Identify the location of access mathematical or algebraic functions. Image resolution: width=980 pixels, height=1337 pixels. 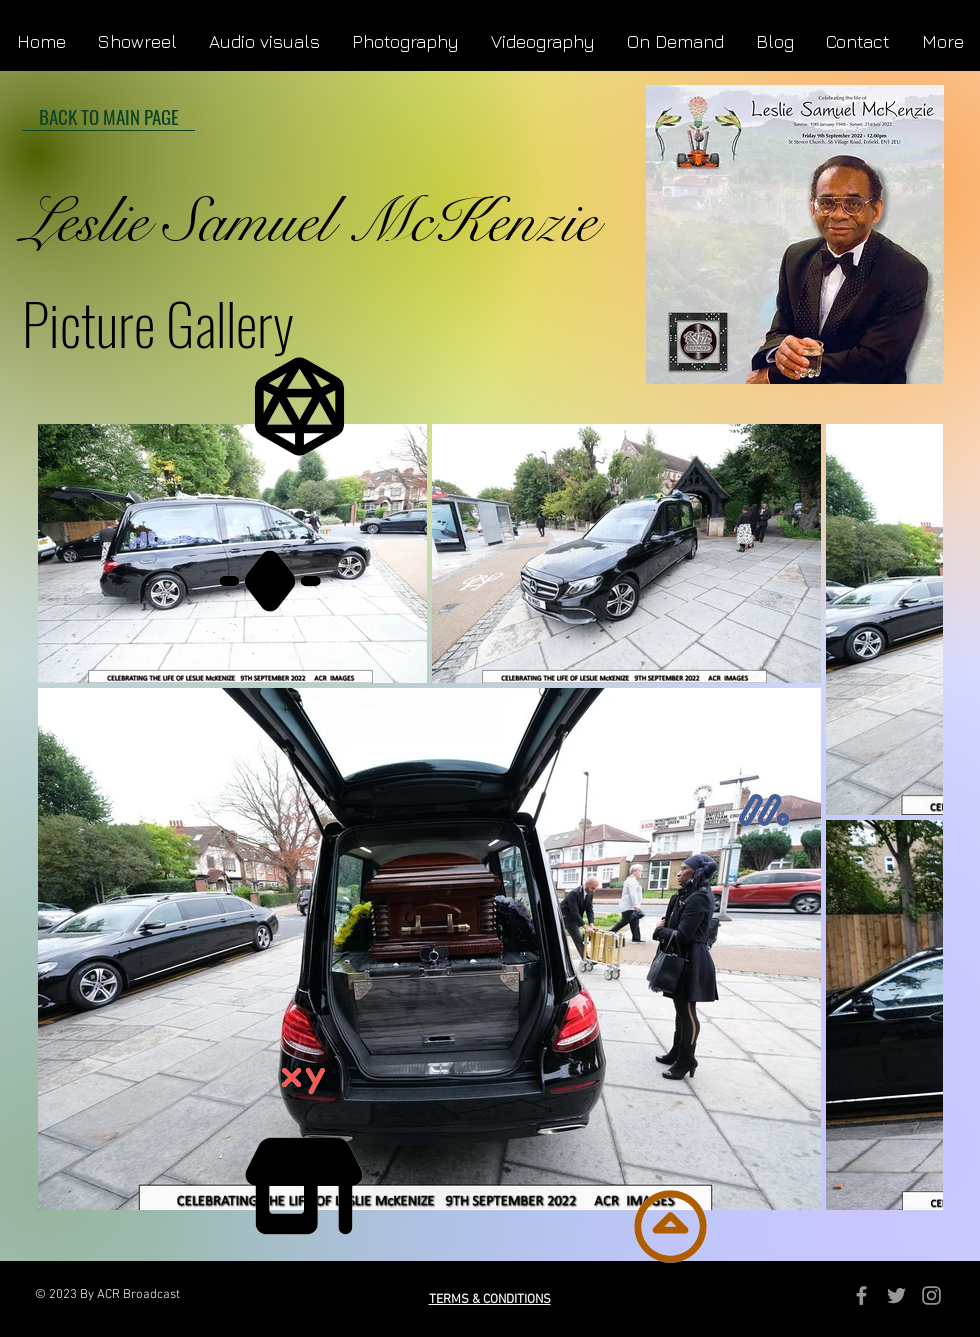
(303, 1077).